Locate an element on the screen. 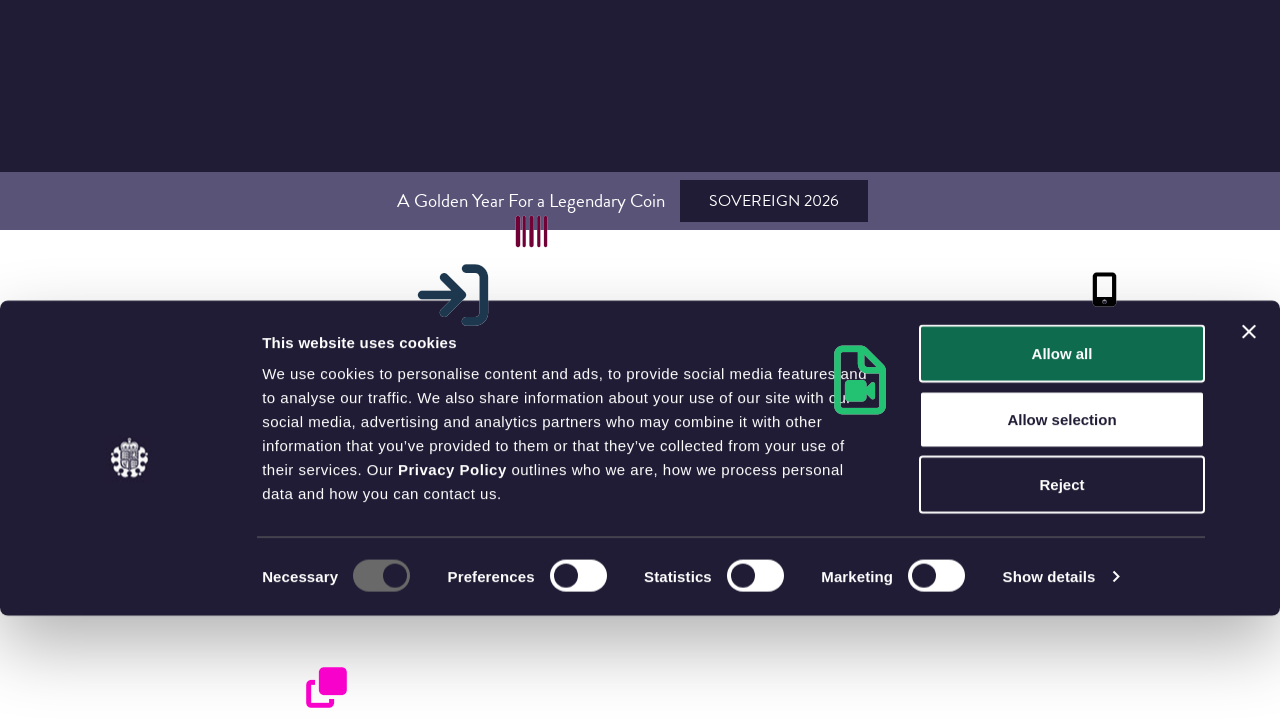 The width and height of the screenshot is (1280, 720). duplicate or copy an item is located at coordinates (326, 687).